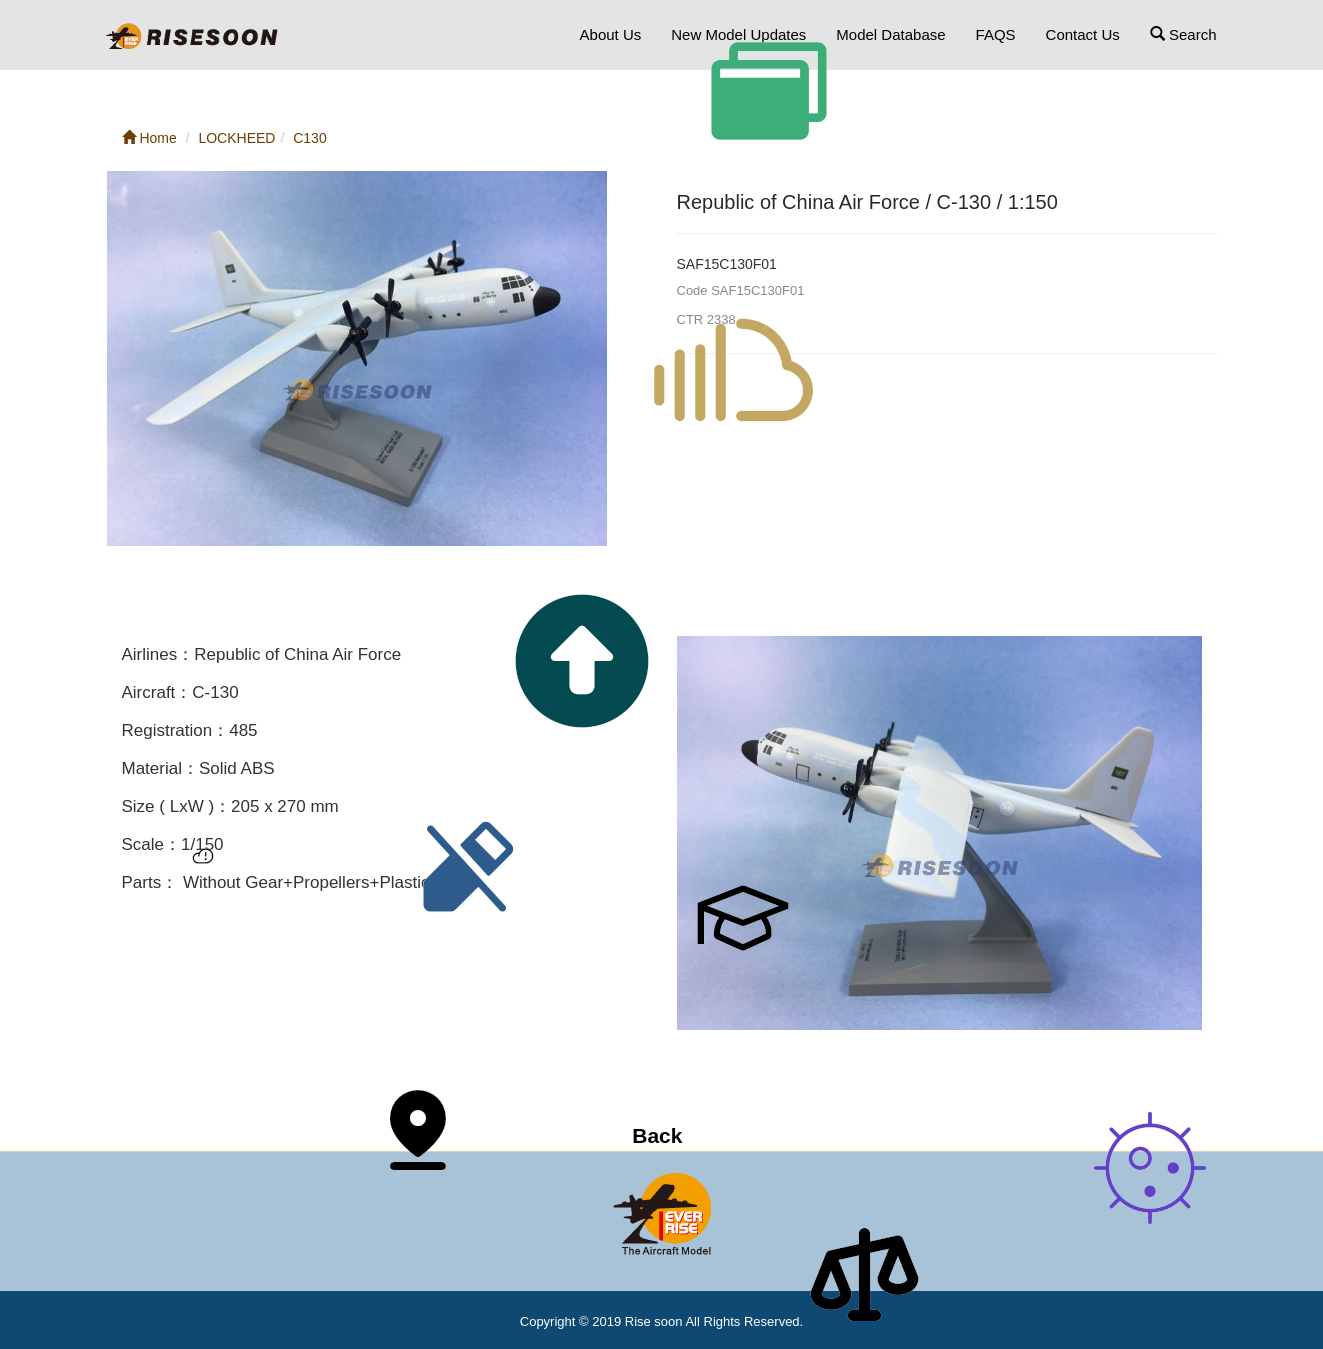  What do you see at coordinates (769, 91) in the screenshot?
I see `view open browser windows` at bounding box center [769, 91].